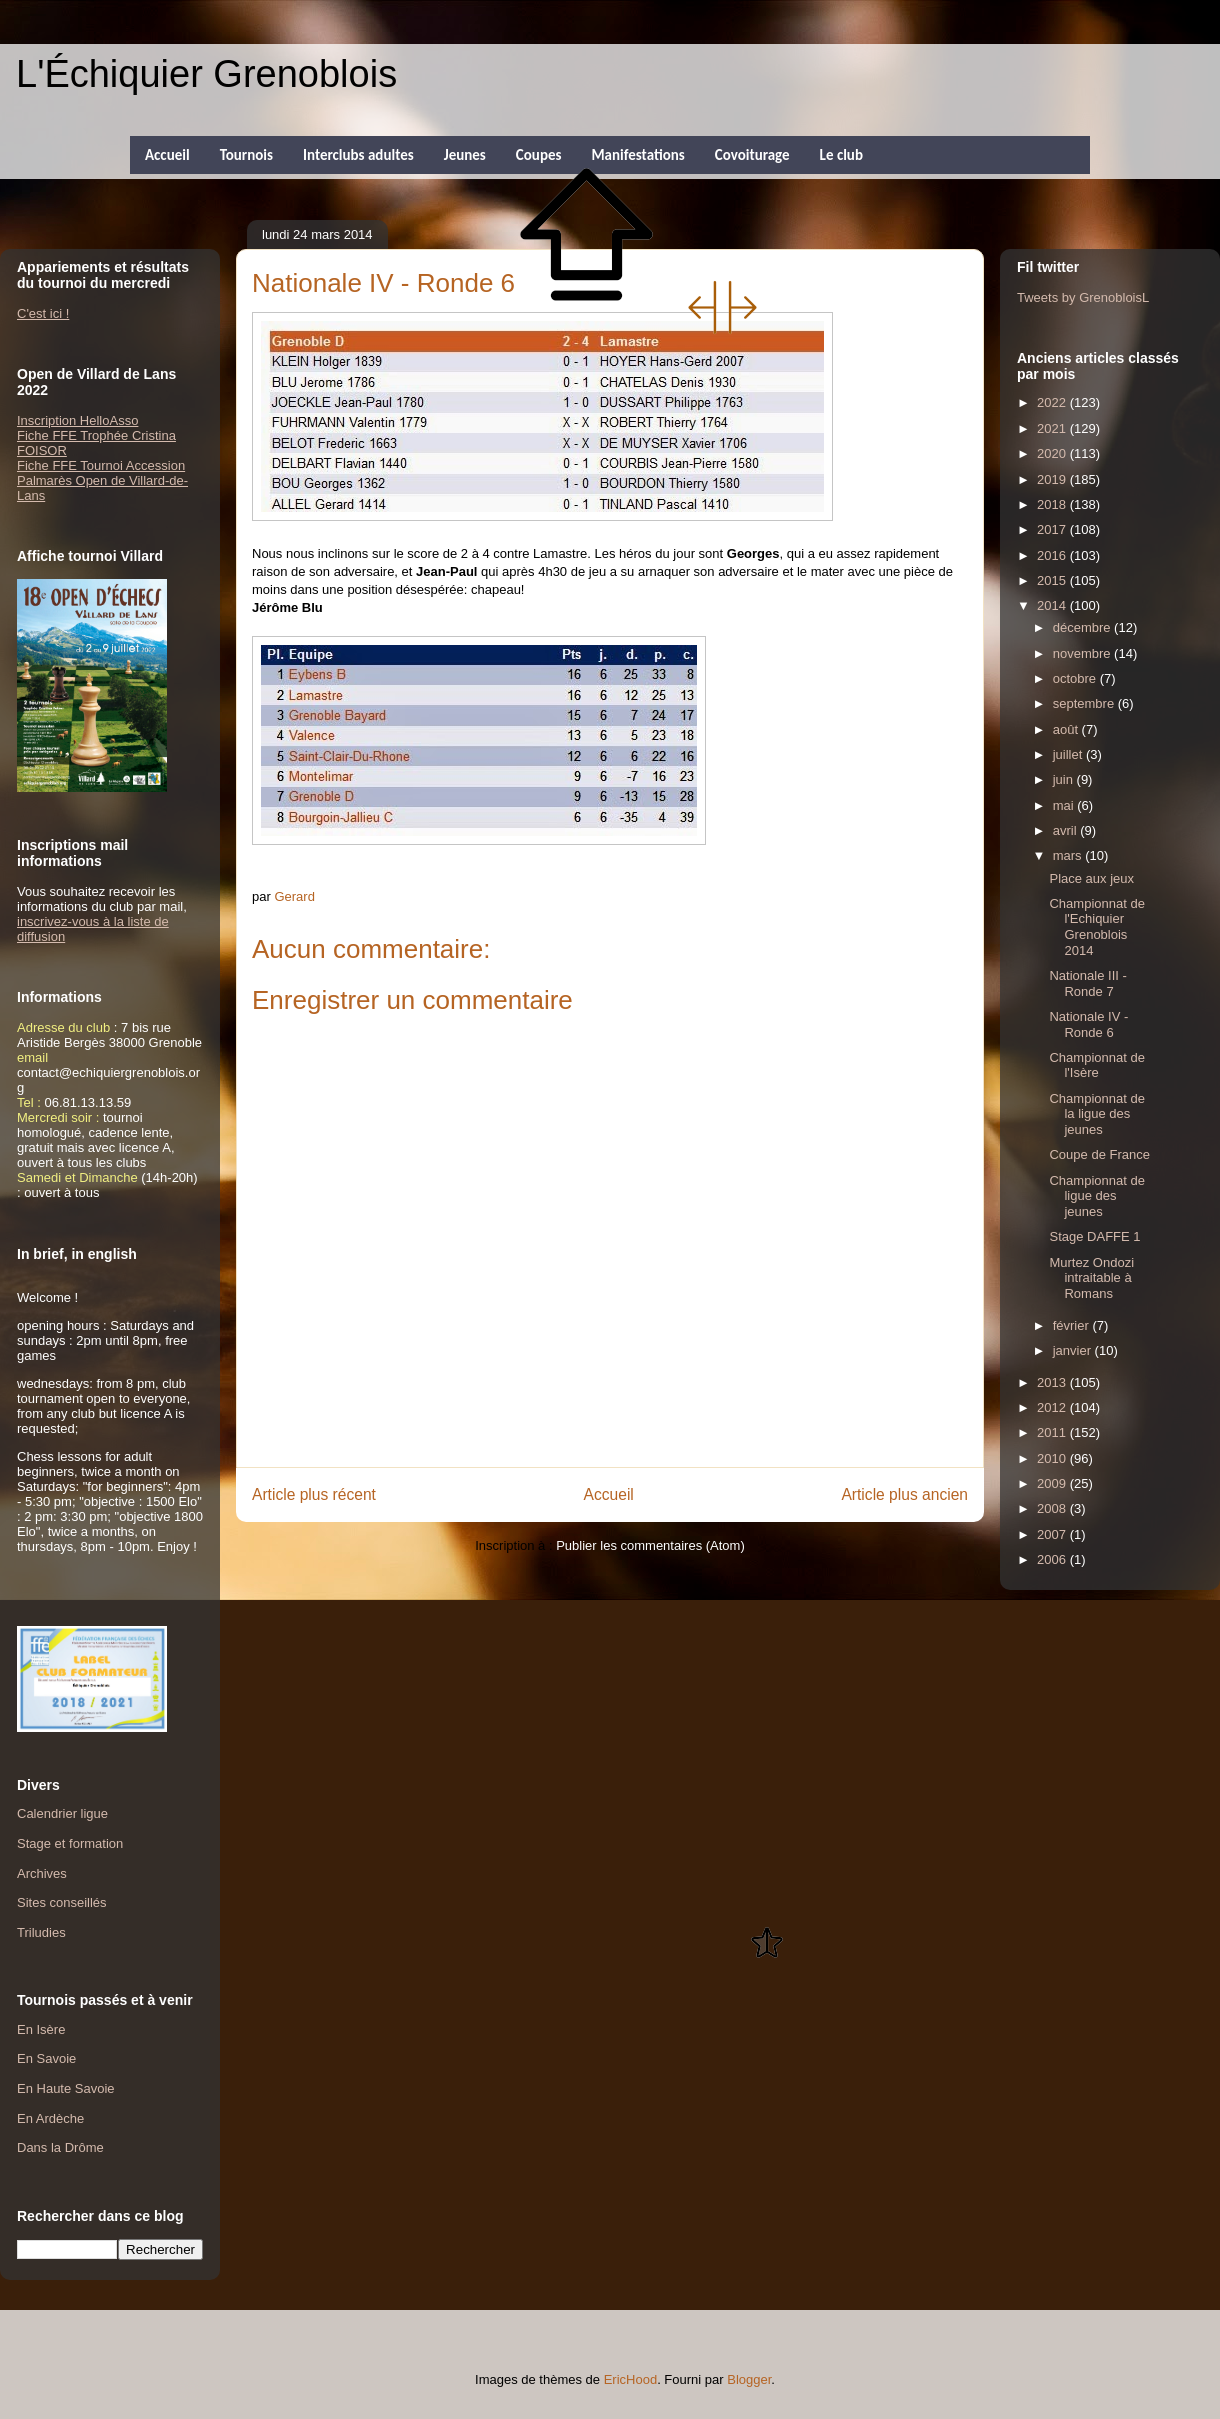 The width and height of the screenshot is (1220, 2419). I want to click on upload a file or document, so click(586, 239).